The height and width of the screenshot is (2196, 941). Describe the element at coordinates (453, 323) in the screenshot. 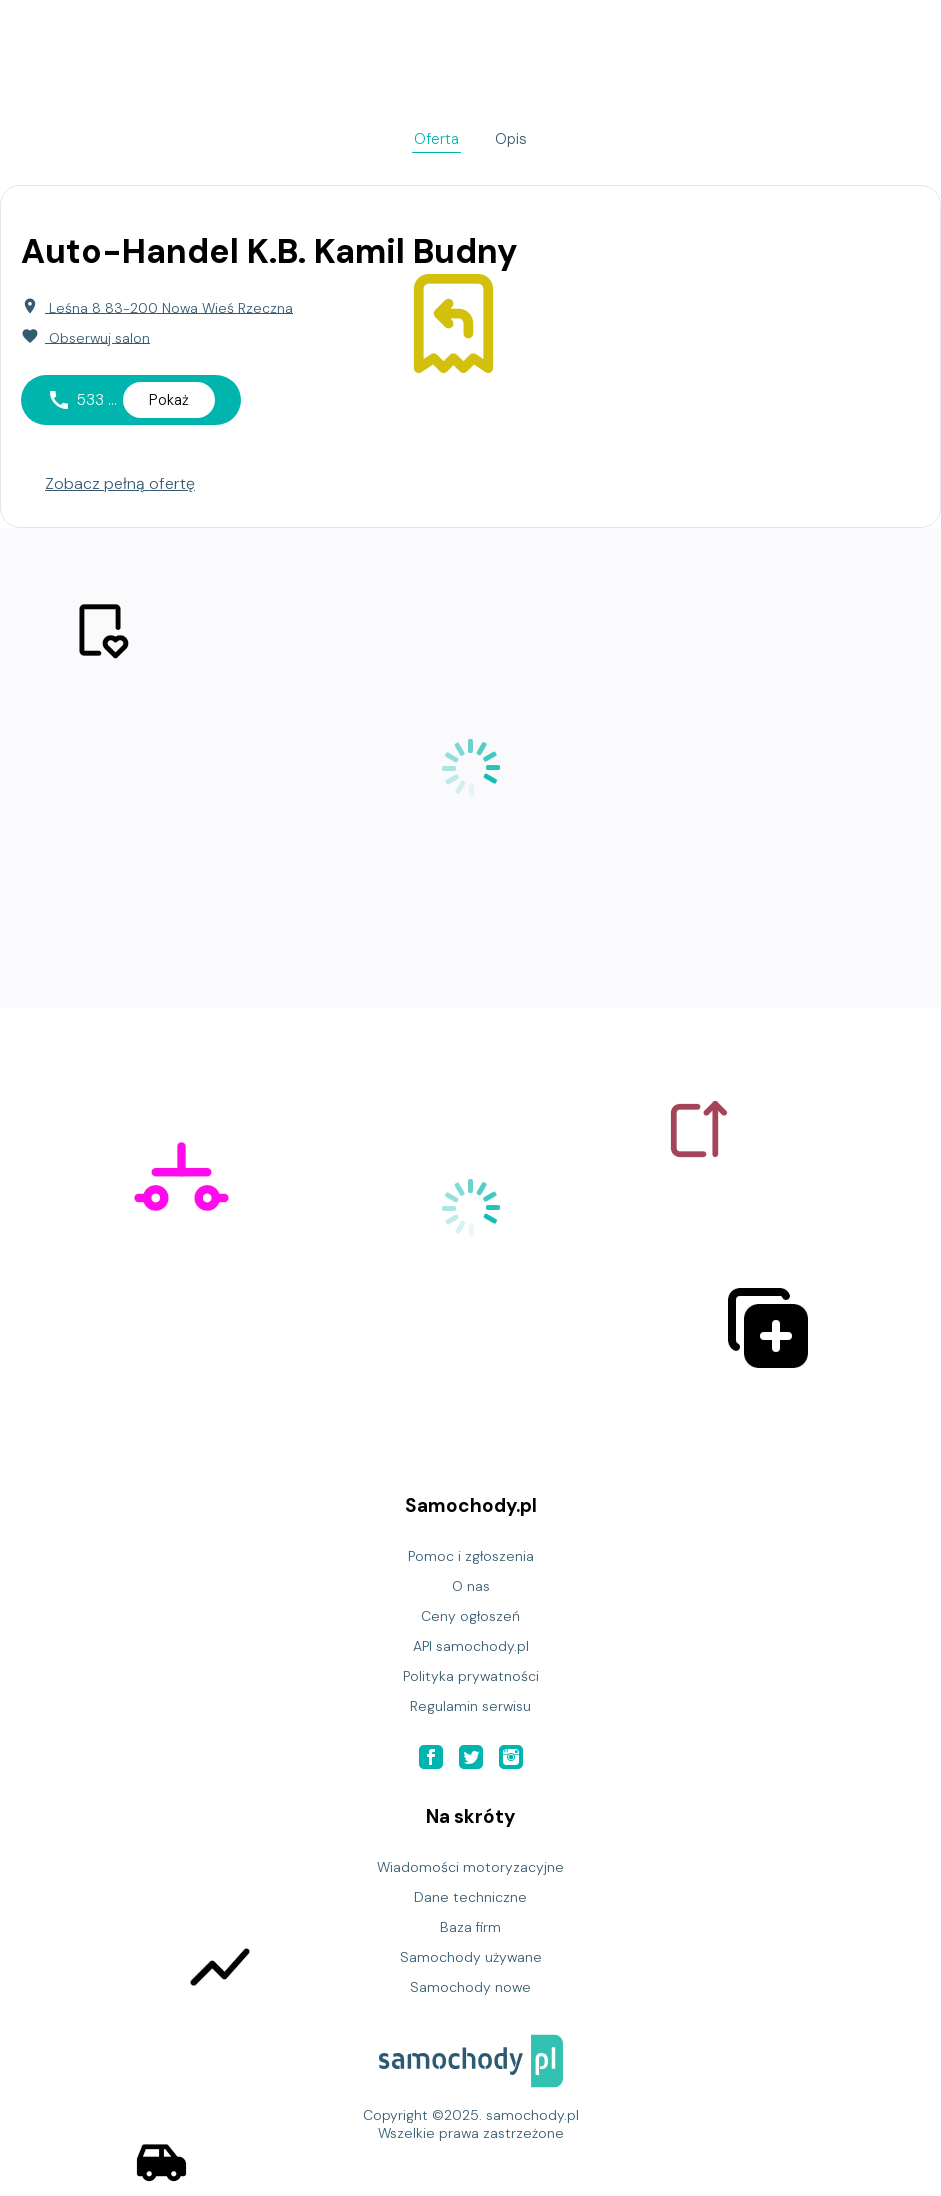

I see `request a refund for a purchase` at that location.